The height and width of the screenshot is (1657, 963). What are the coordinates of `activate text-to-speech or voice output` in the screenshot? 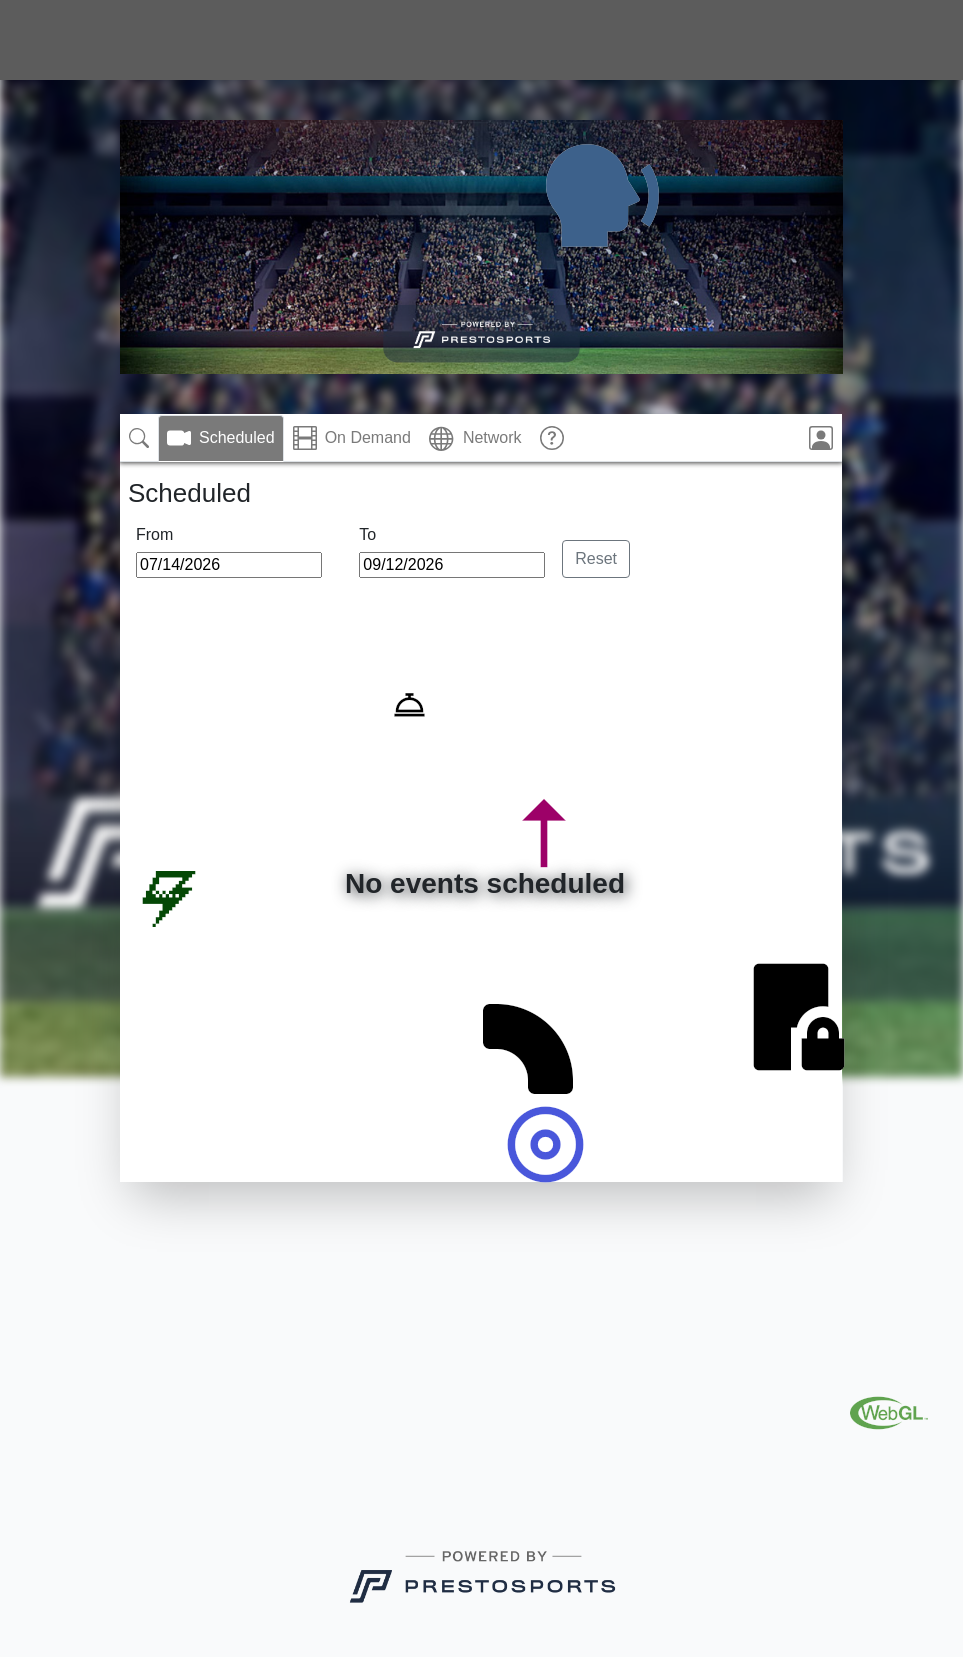 It's located at (602, 195).